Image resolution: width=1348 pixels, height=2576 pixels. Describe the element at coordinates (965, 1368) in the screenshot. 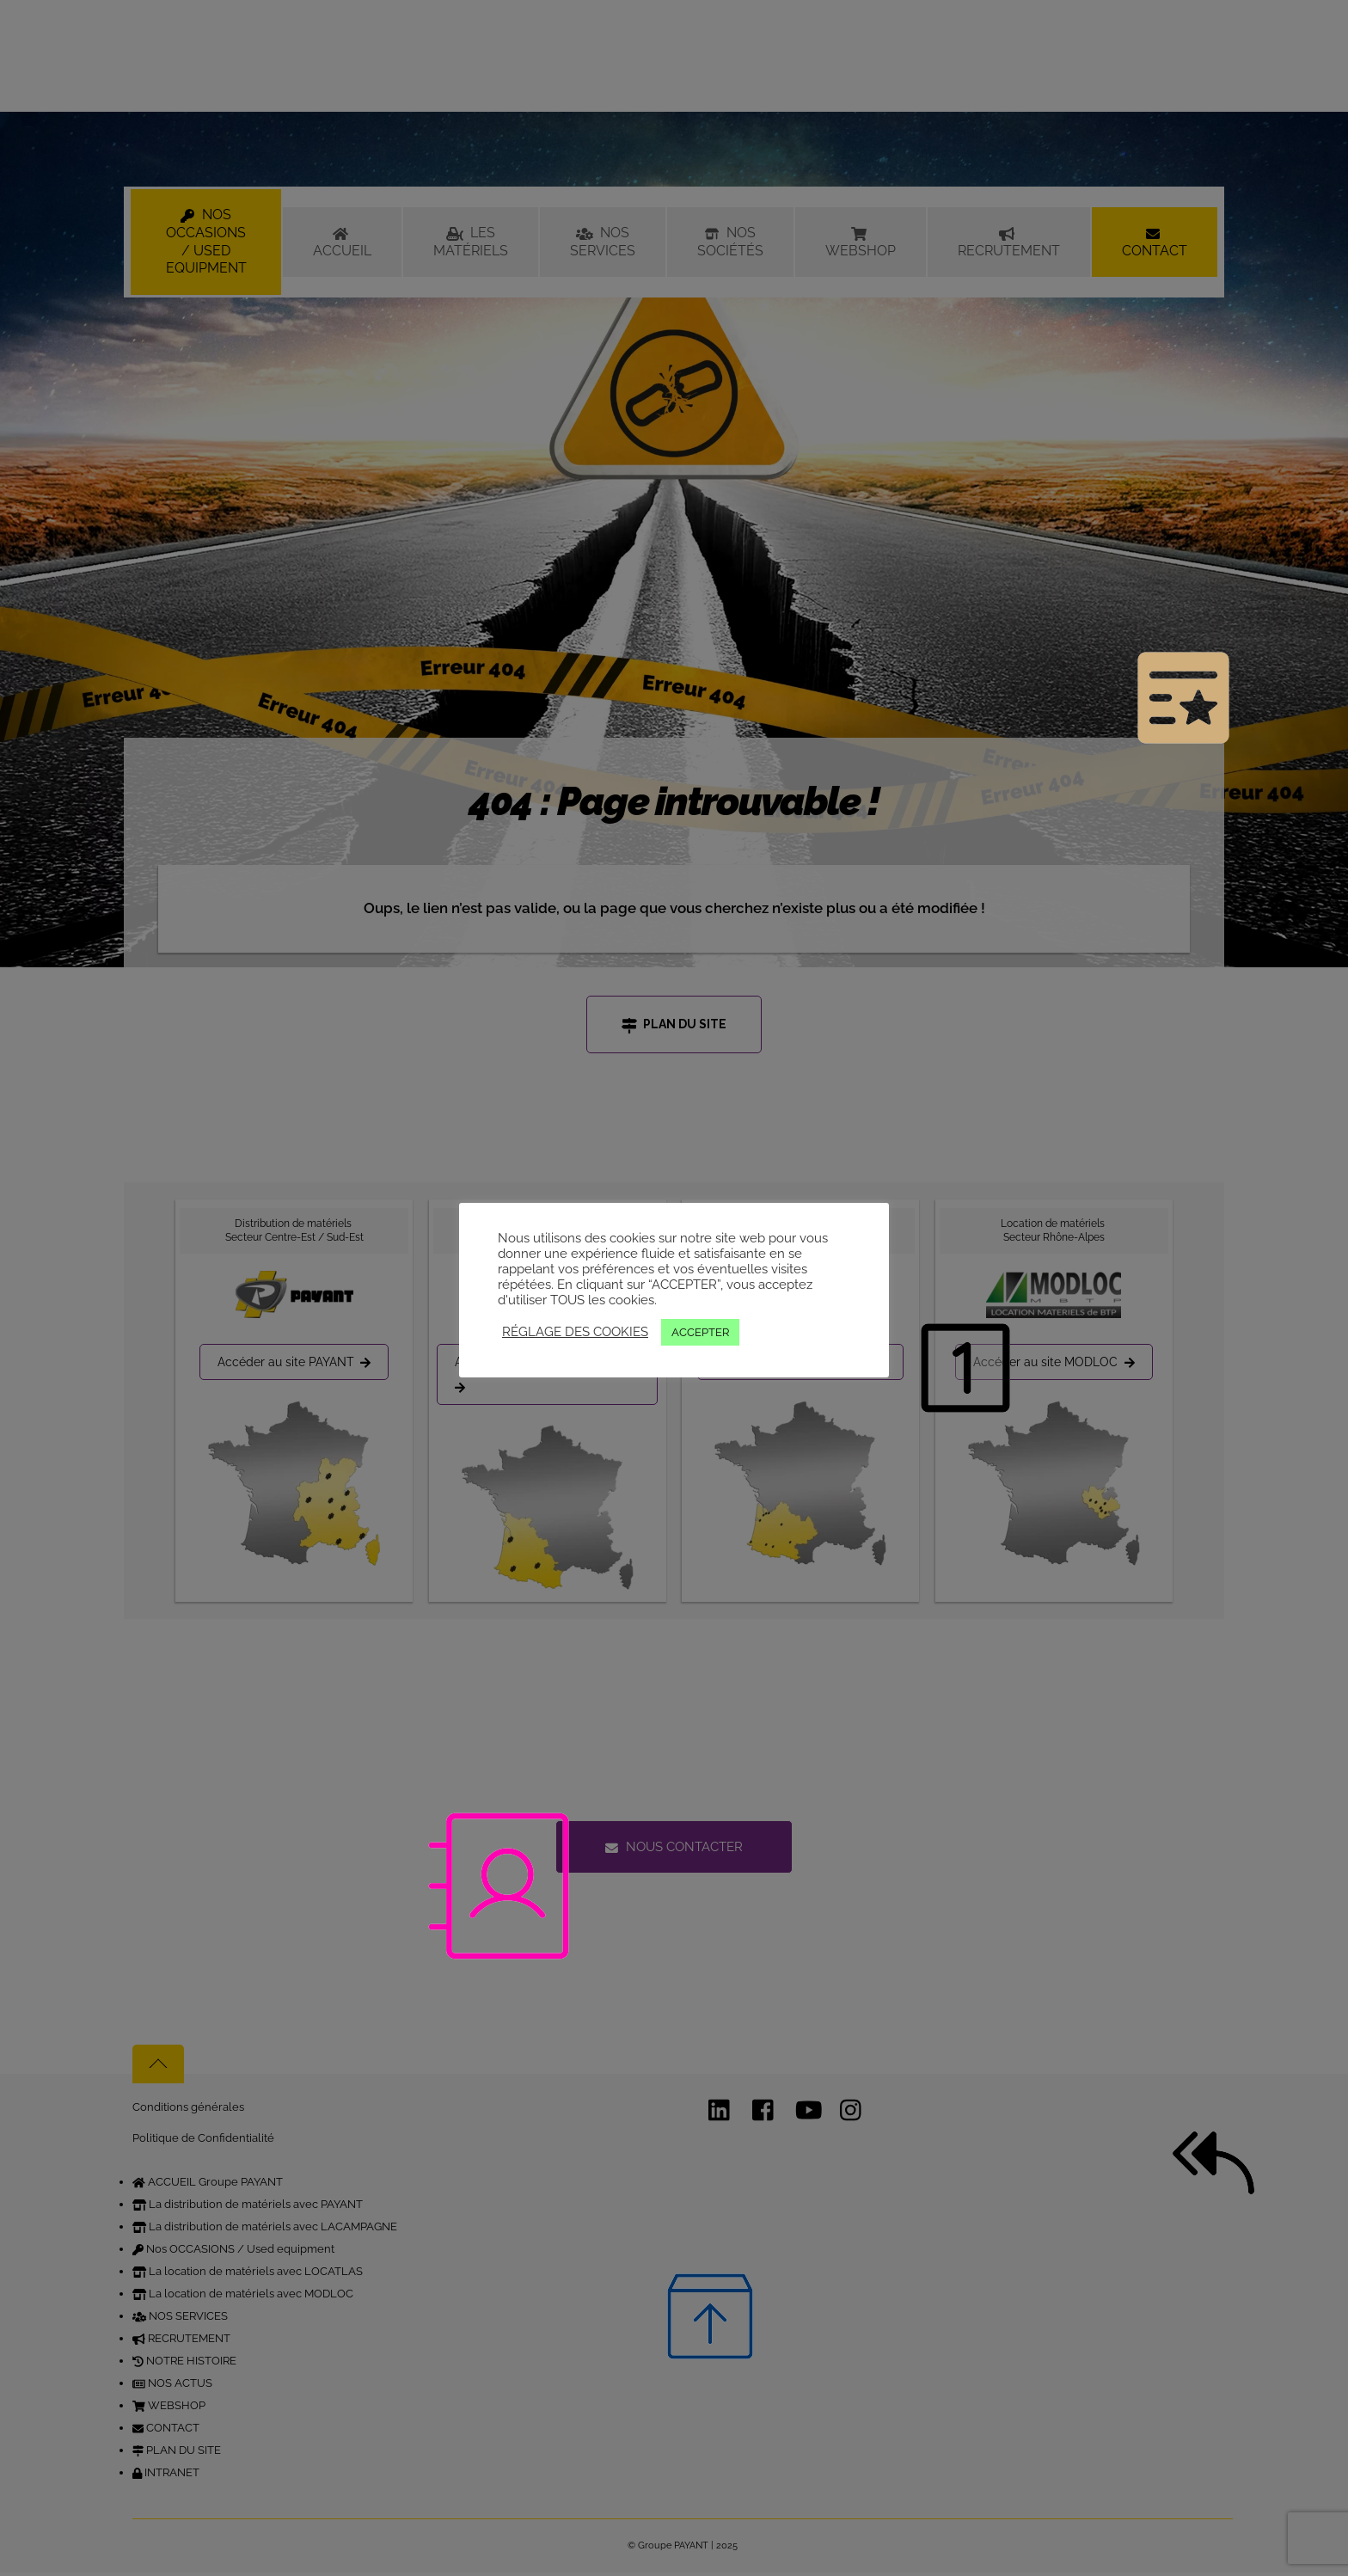

I see `indicates first item or step in a sequence` at that location.